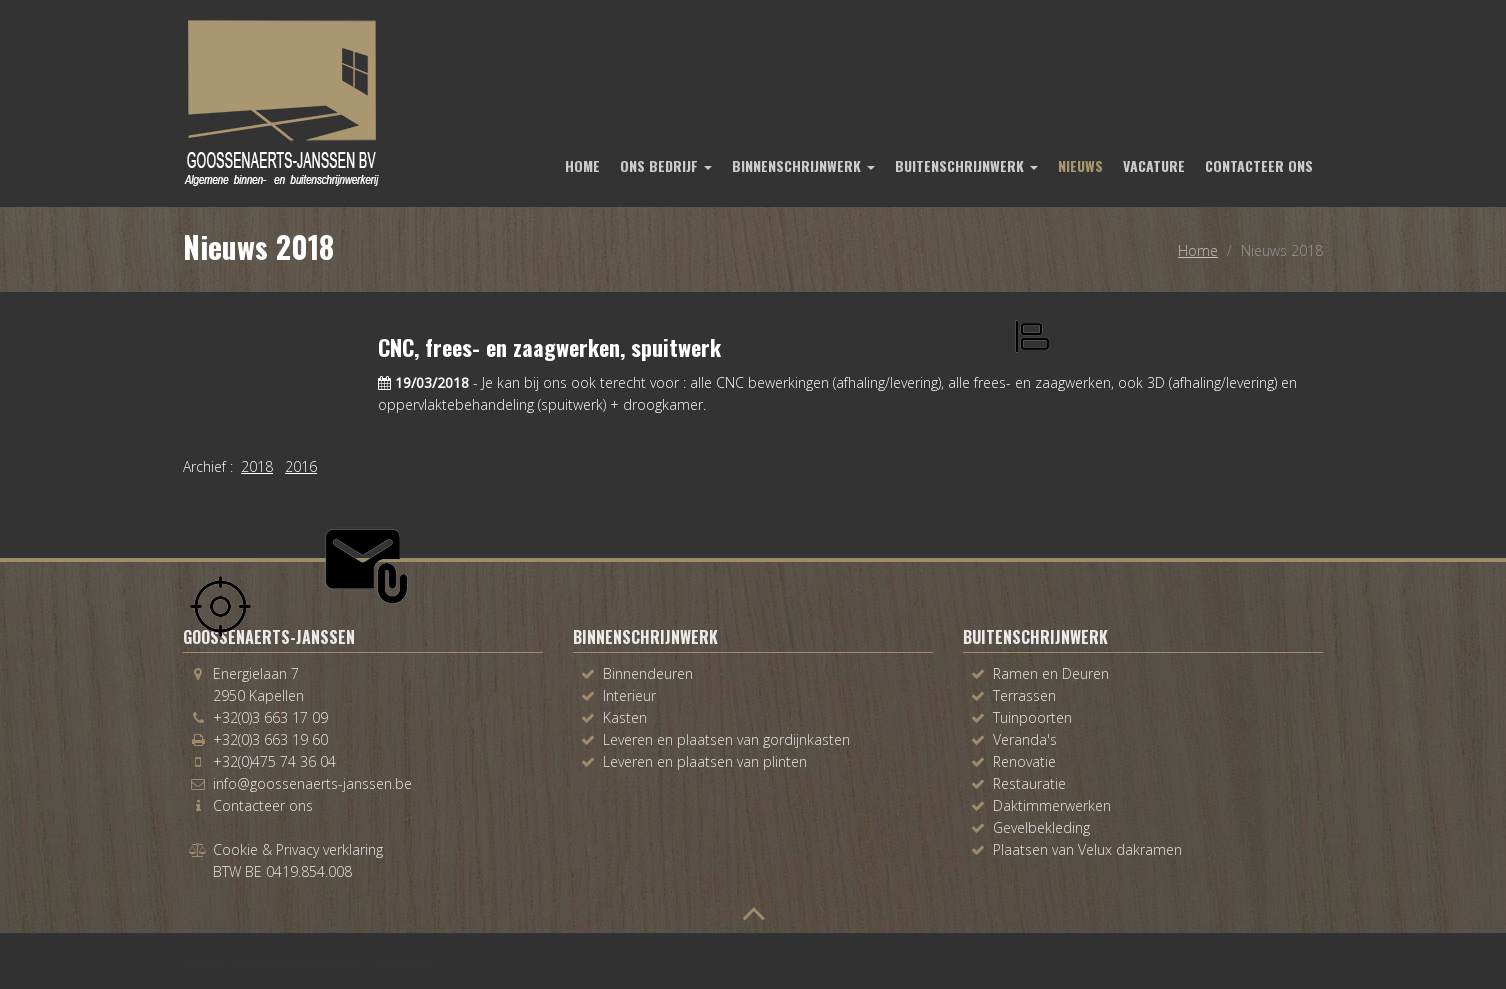 This screenshot has width=1506, height=989. What do you see at coordinates (220, 606) in the screenshot?
I see `center map on current location` at bounding box center [220, 606].